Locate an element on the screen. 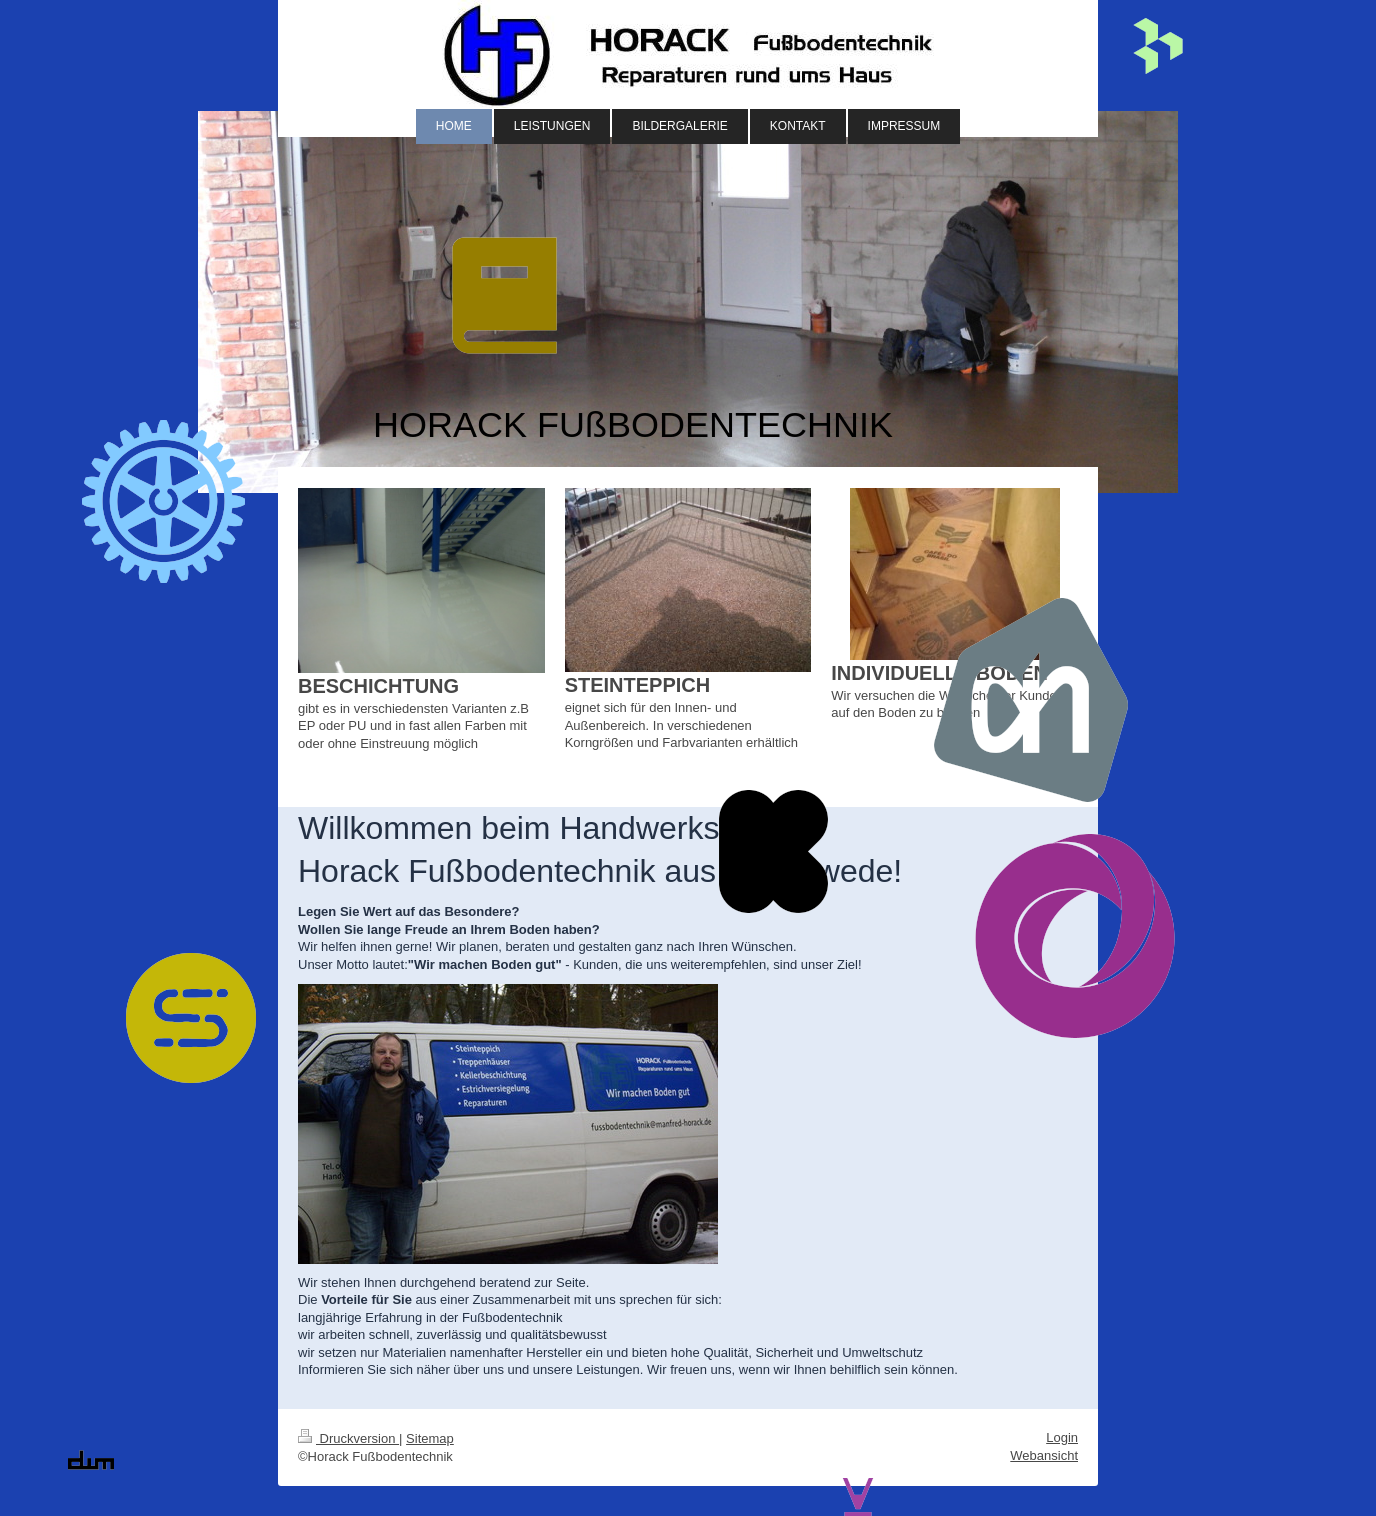 The image size is (1376, 1516). open Kickstarter app is located at coordinates (773, 851).